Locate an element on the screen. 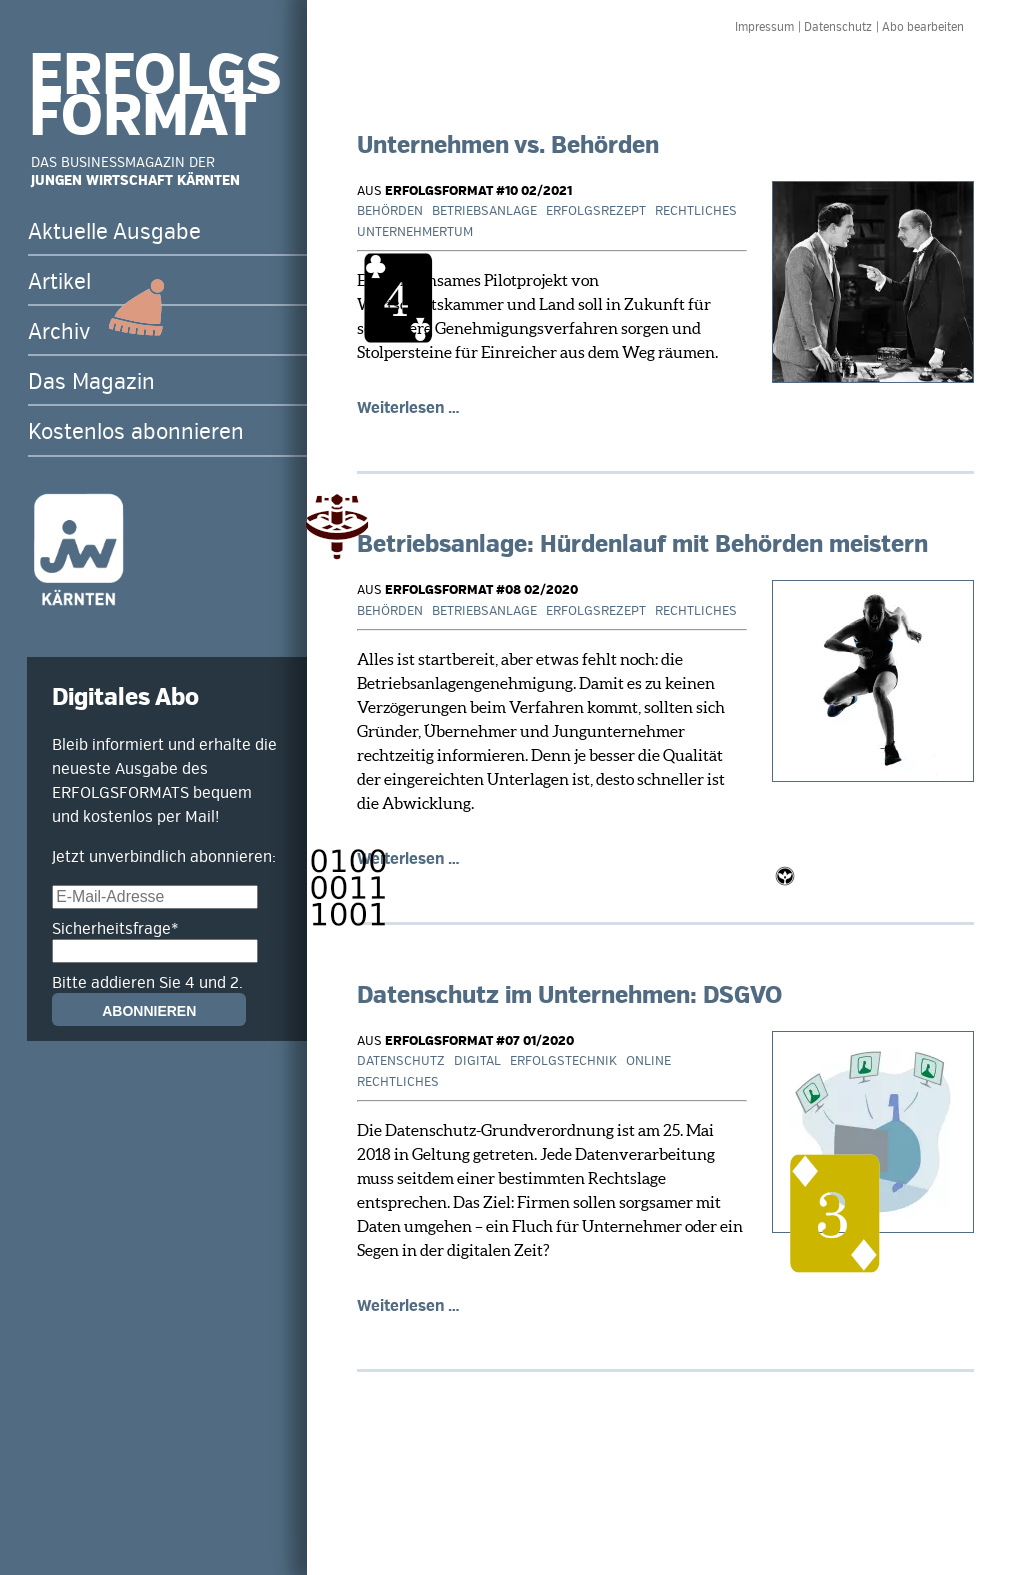  access computing or data processing features is located at coordinates (348, 887).